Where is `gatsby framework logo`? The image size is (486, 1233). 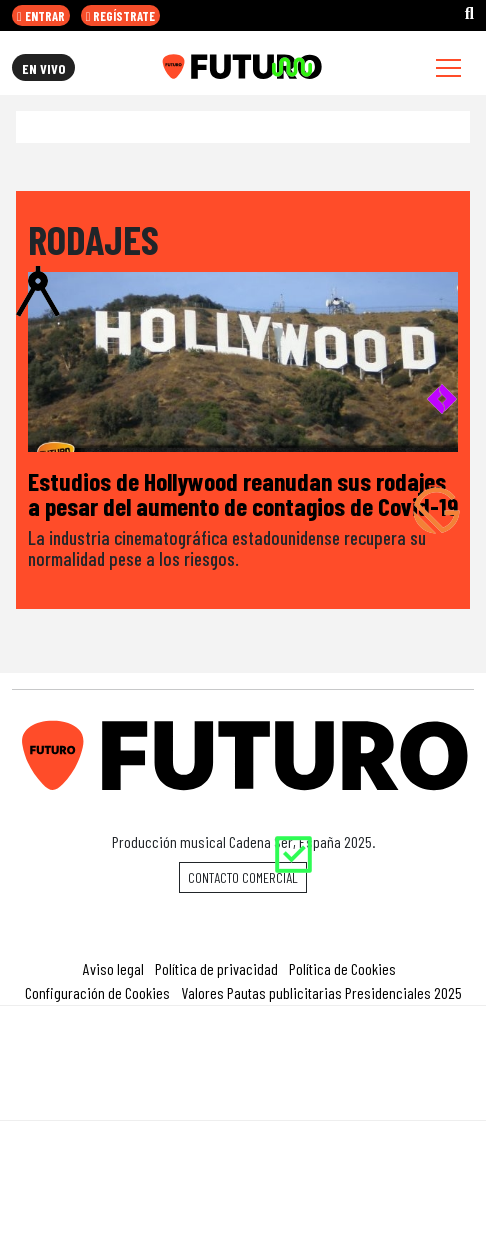 gatsby framework logo is located at coordinates (436, 510).